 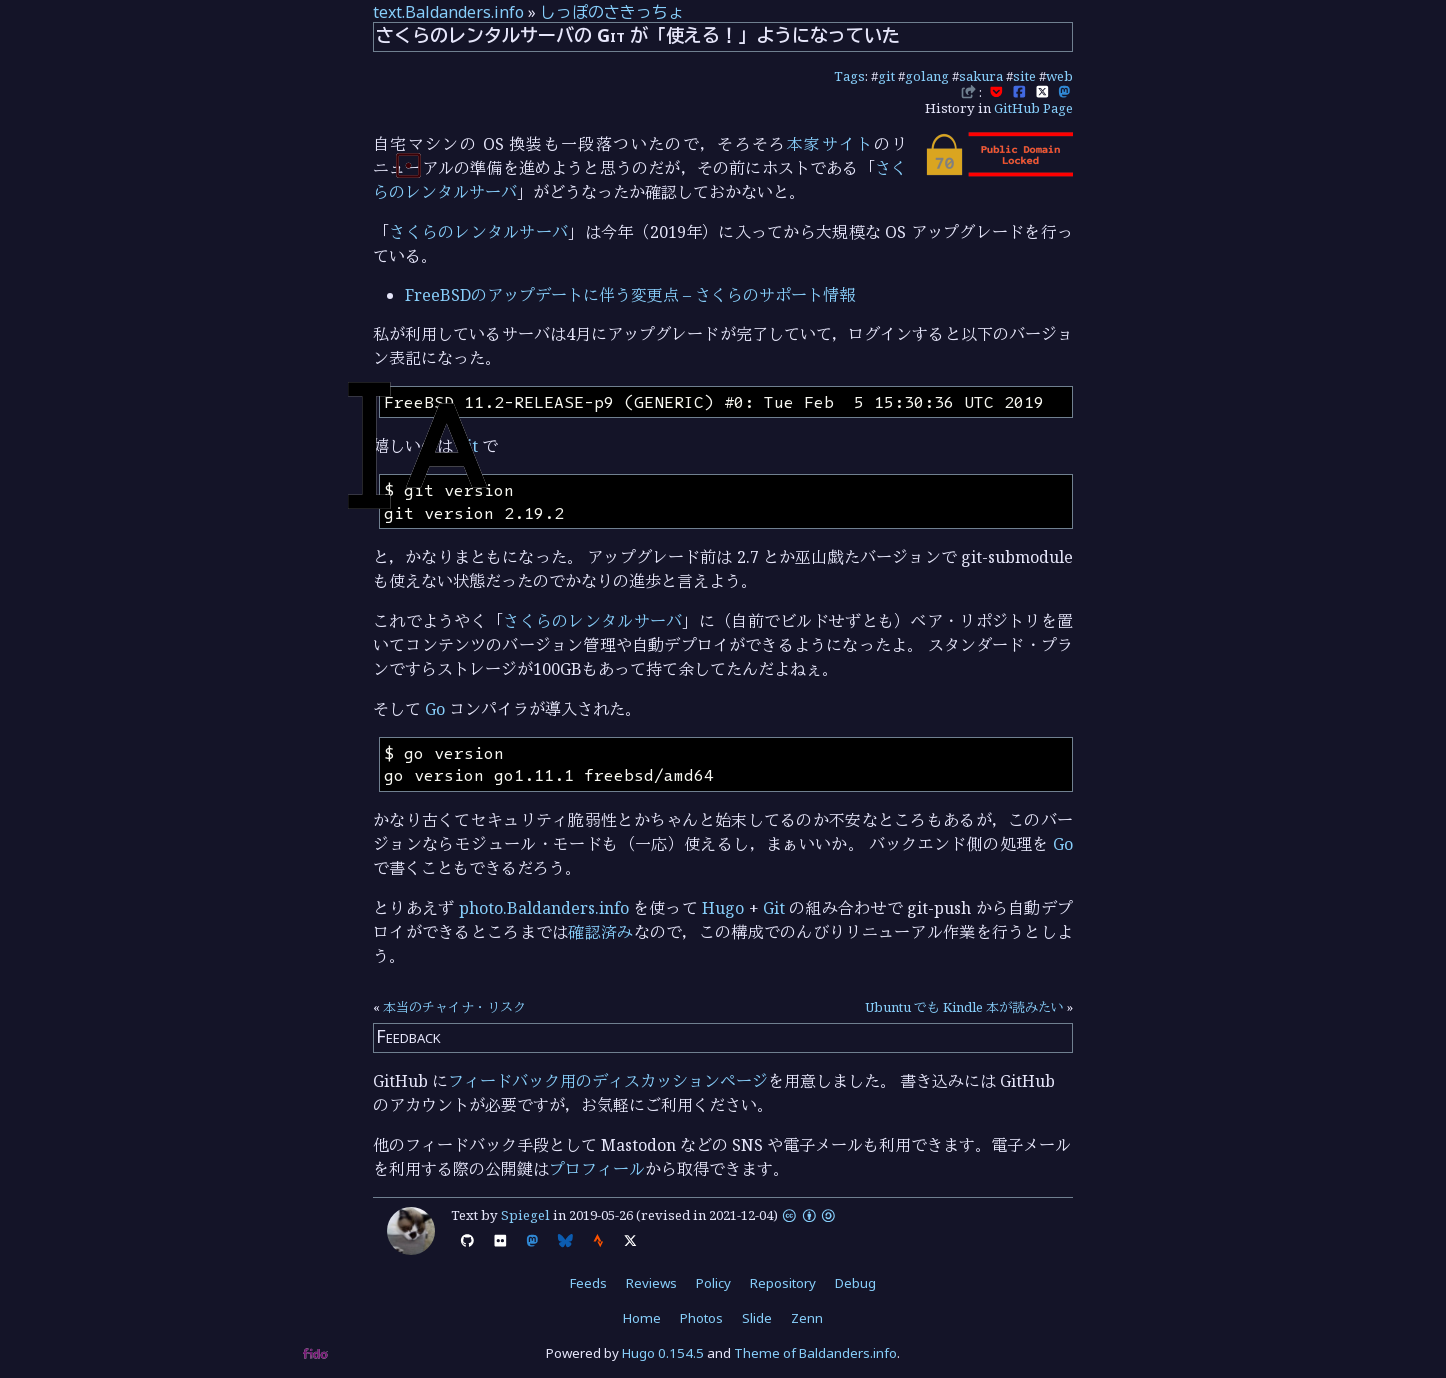 I want to click on roll the dice or generate a random result, so click(x=408, y=165).